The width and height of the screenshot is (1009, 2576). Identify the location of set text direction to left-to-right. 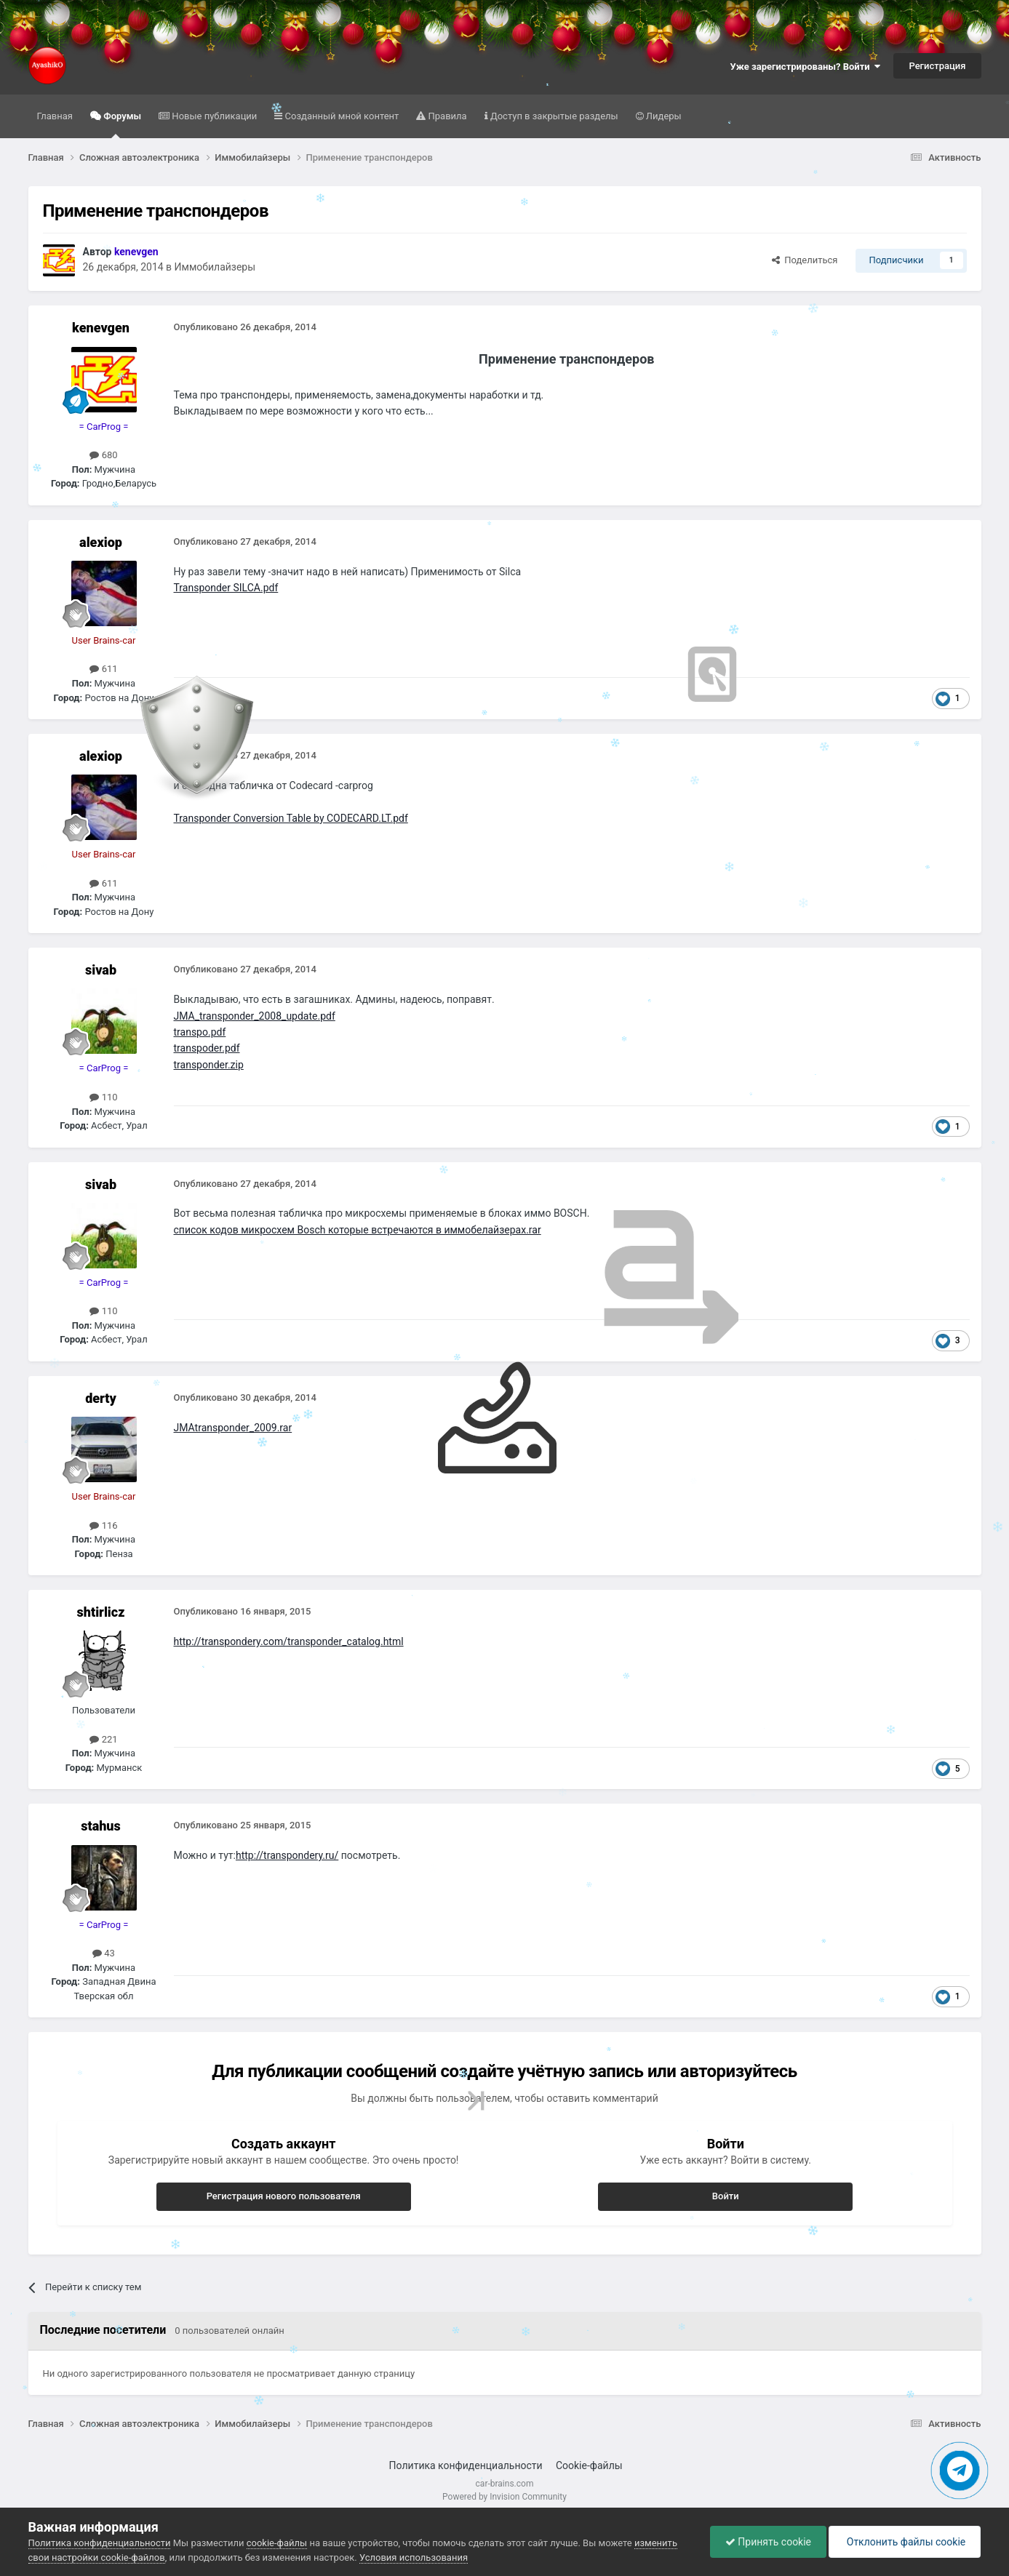
(667, 1281).